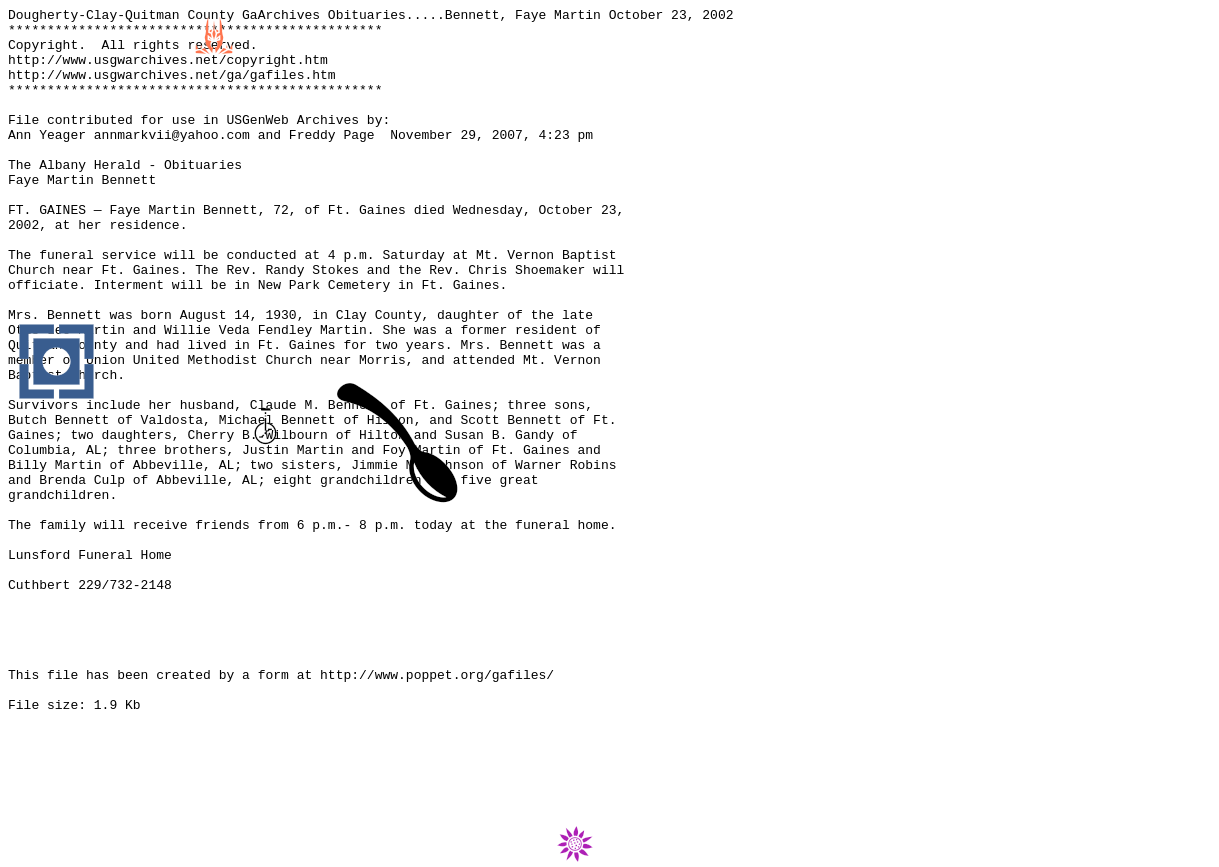 This screenshot has height=867, width=1219. I want to click on indicates a garden or farming feature in a game, so click(575, 844).